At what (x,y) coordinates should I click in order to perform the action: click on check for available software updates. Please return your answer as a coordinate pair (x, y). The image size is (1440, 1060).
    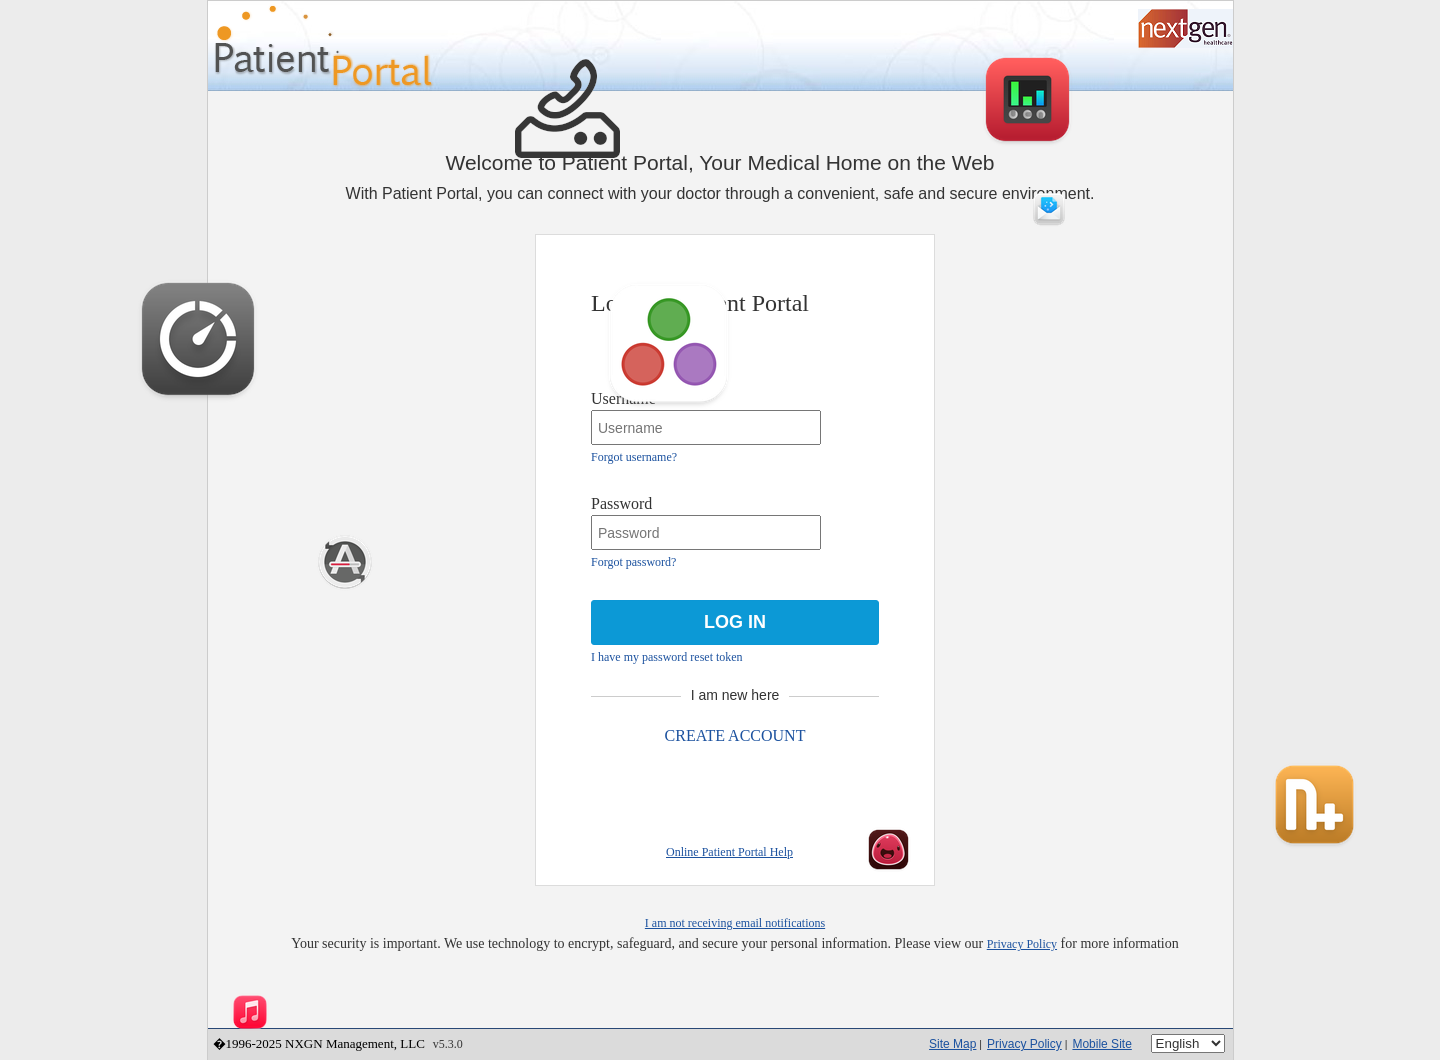
    Looking at the image, I should click on (345, 562).